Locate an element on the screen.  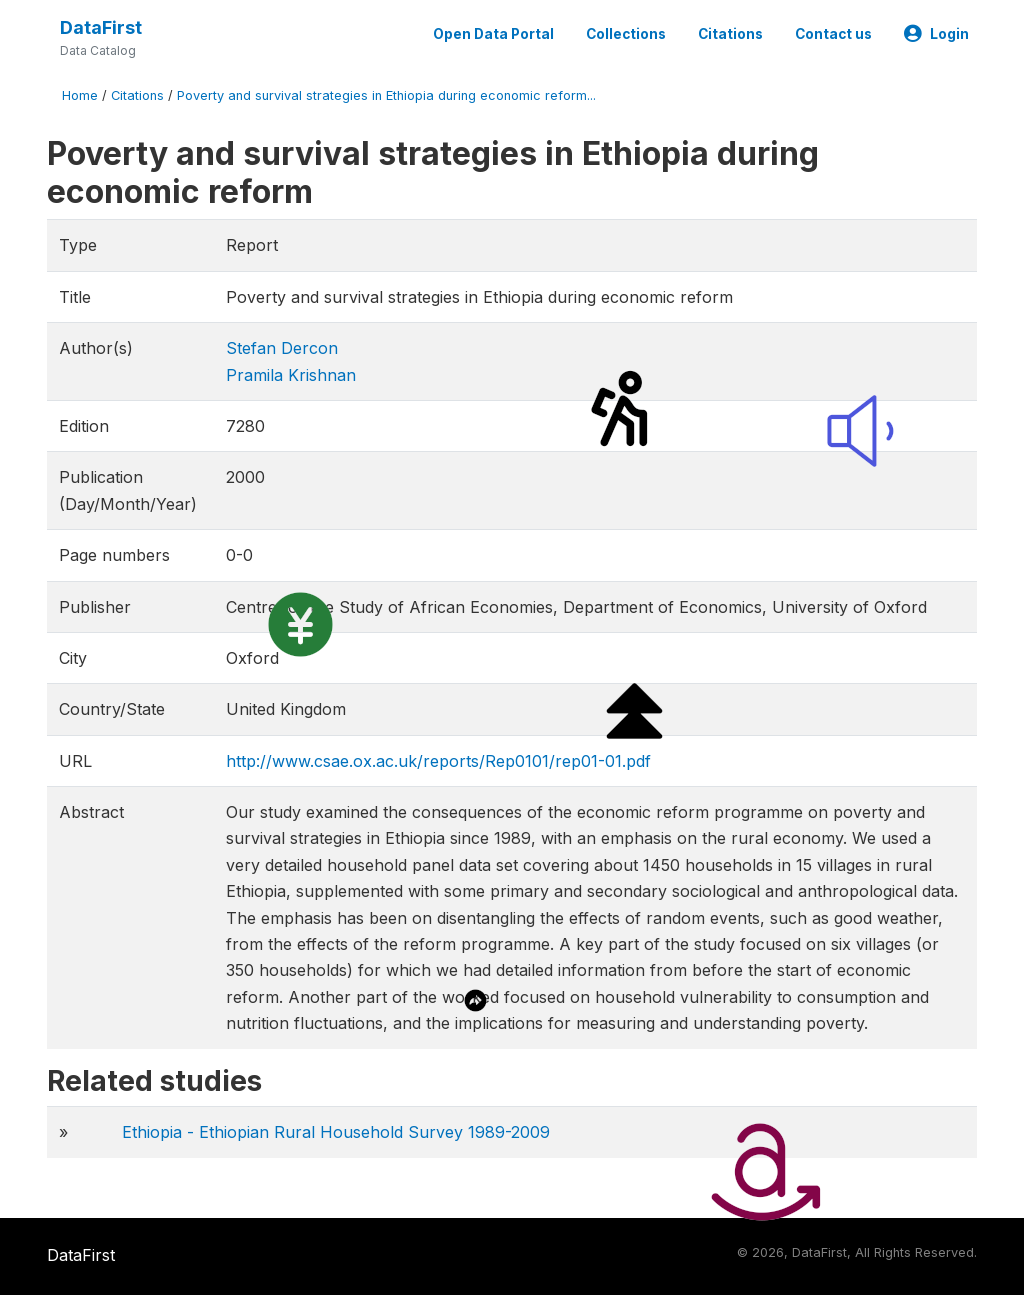
access hiking trails or outdoor activities is located at coordinates (622, 408).